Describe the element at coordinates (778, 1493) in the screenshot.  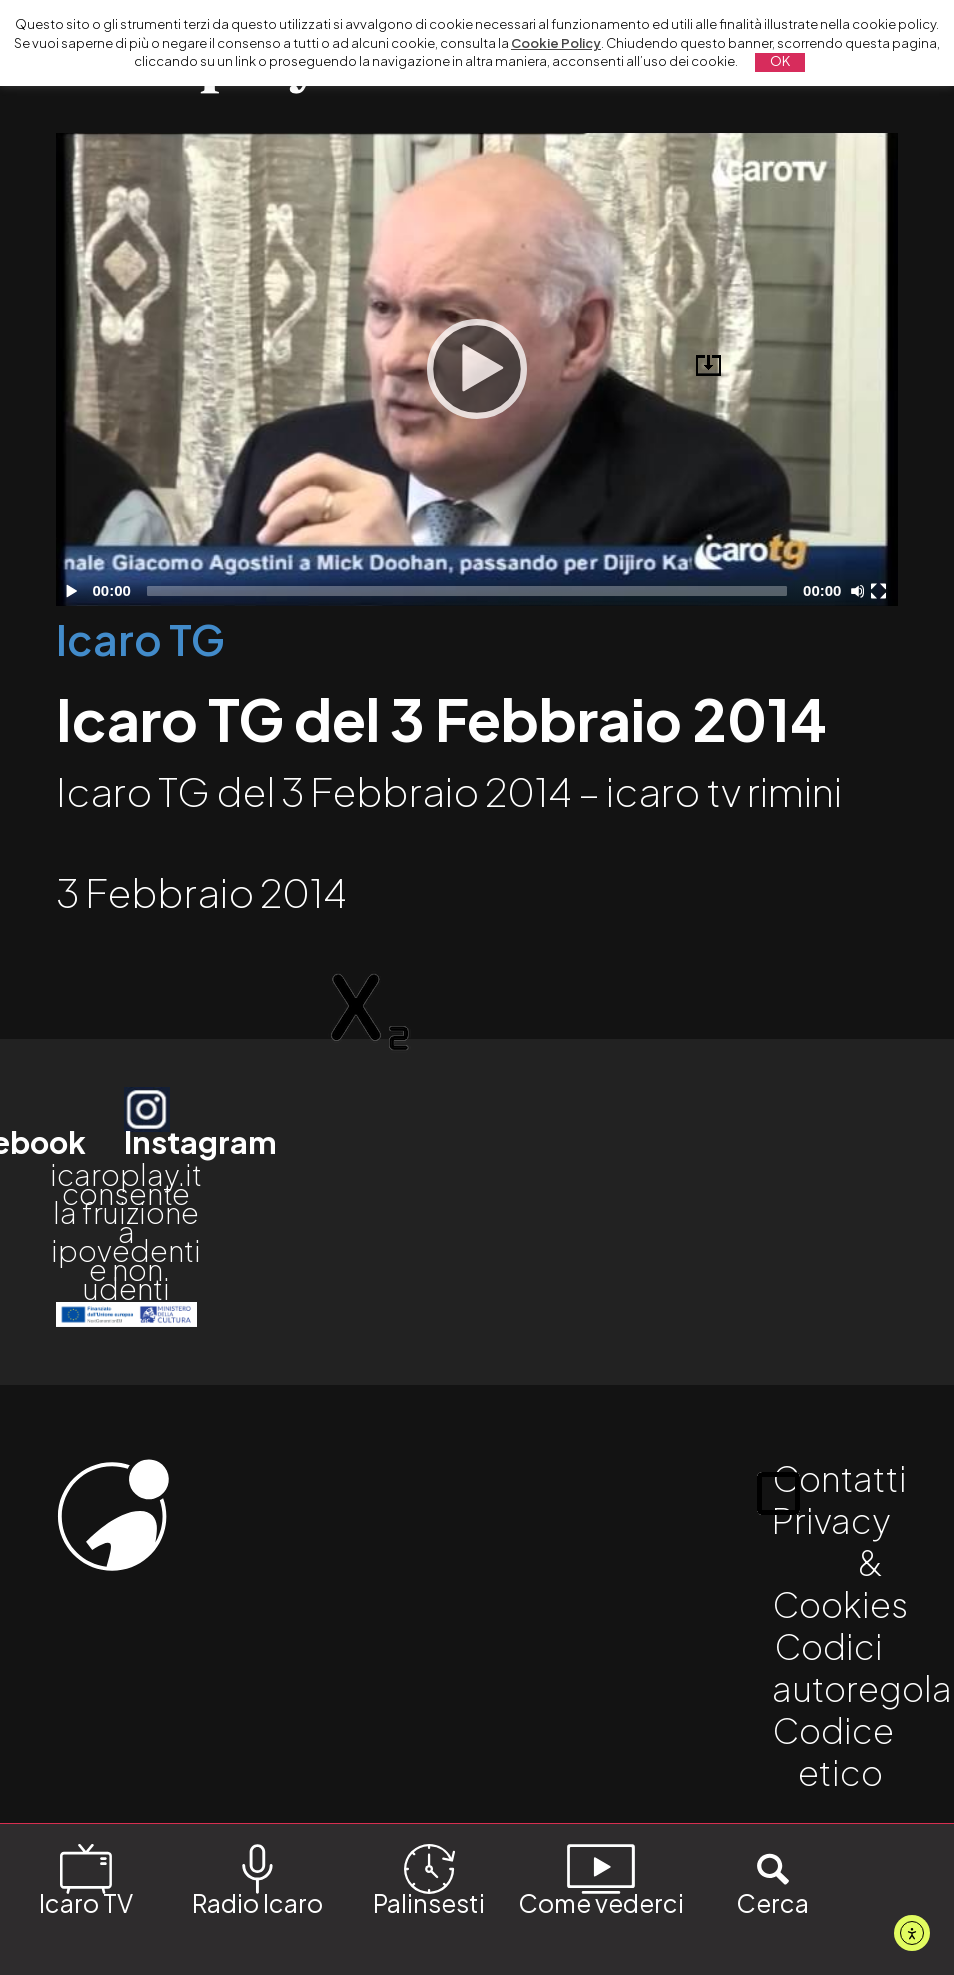
I see `crop image to square dimensions` at that location.